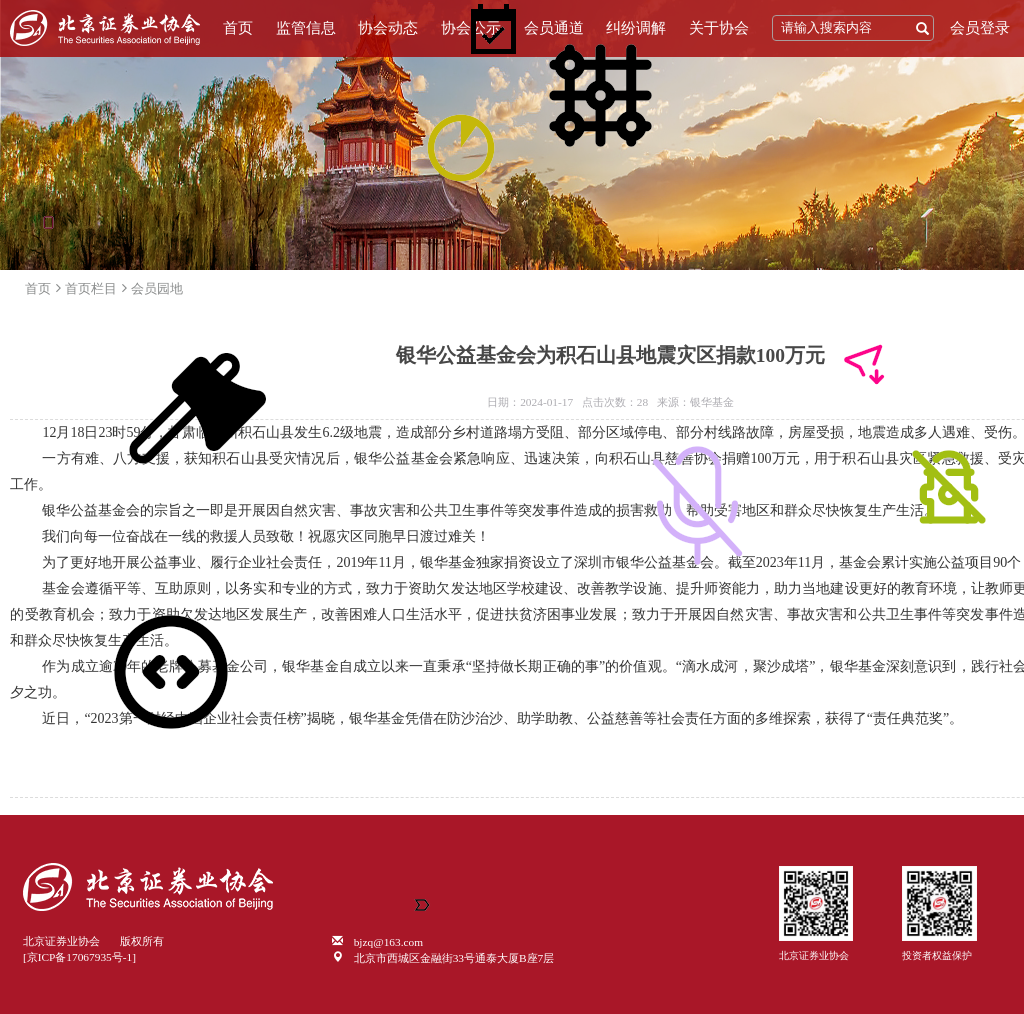 This screenshot has width=1024, height=1014. I want to click on mute your microphone, so click(697, 503).